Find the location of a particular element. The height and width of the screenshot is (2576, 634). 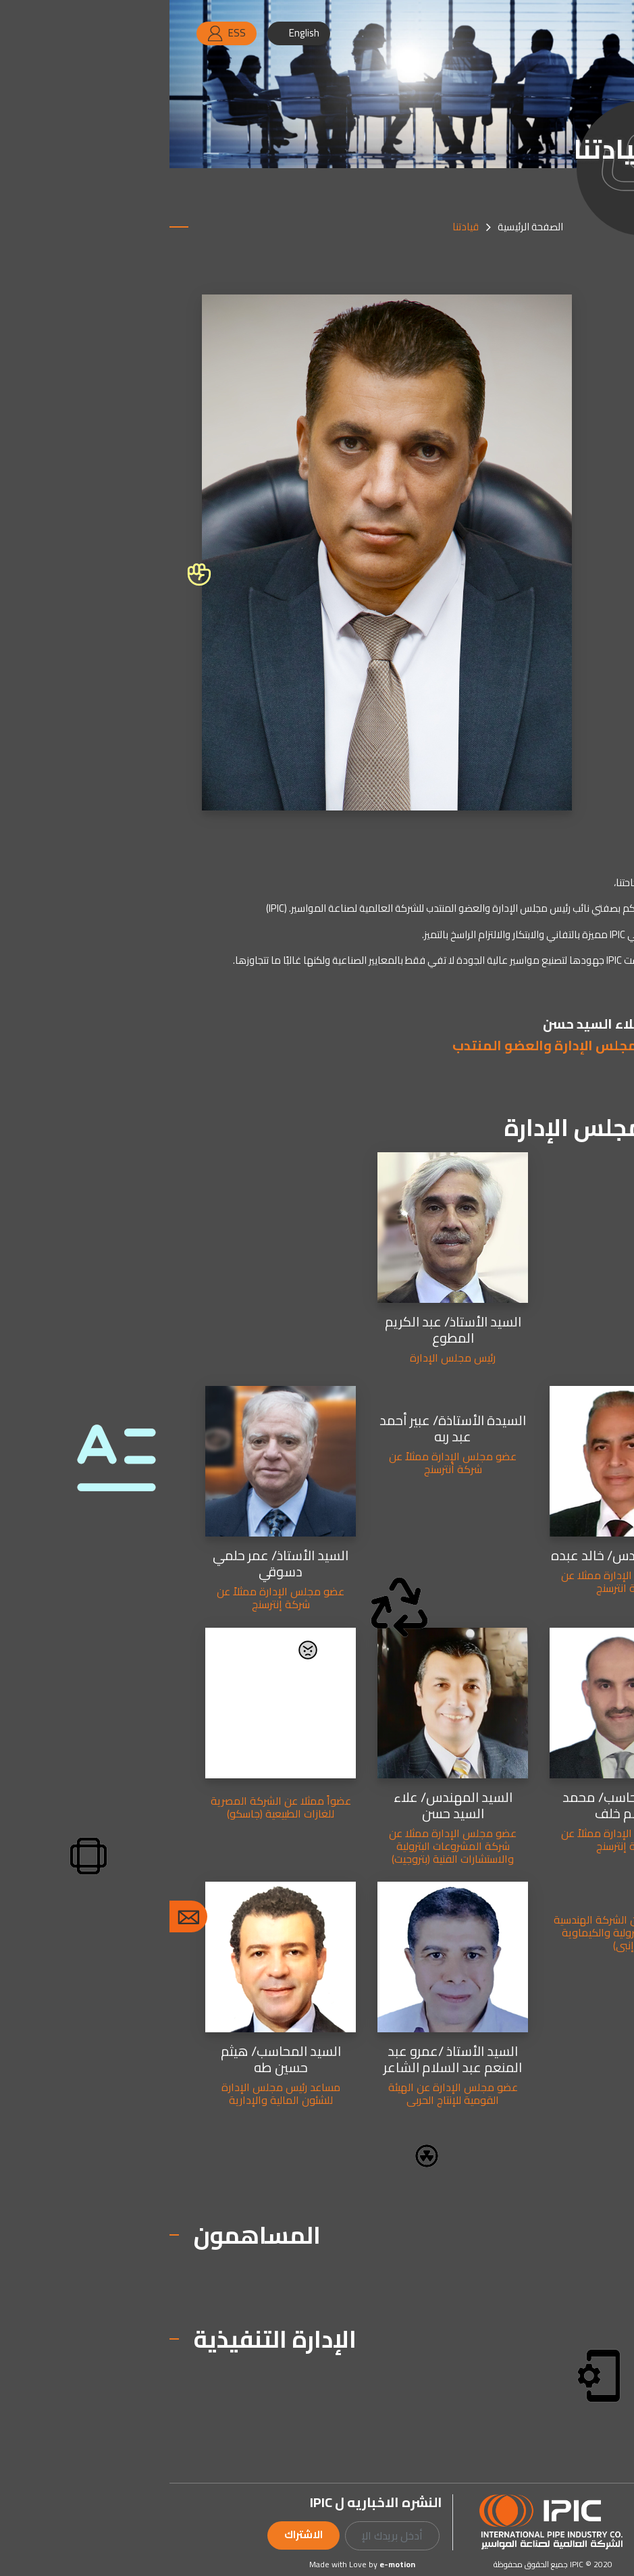

react with anger to a post or message is located at coordinates (308, 1650).